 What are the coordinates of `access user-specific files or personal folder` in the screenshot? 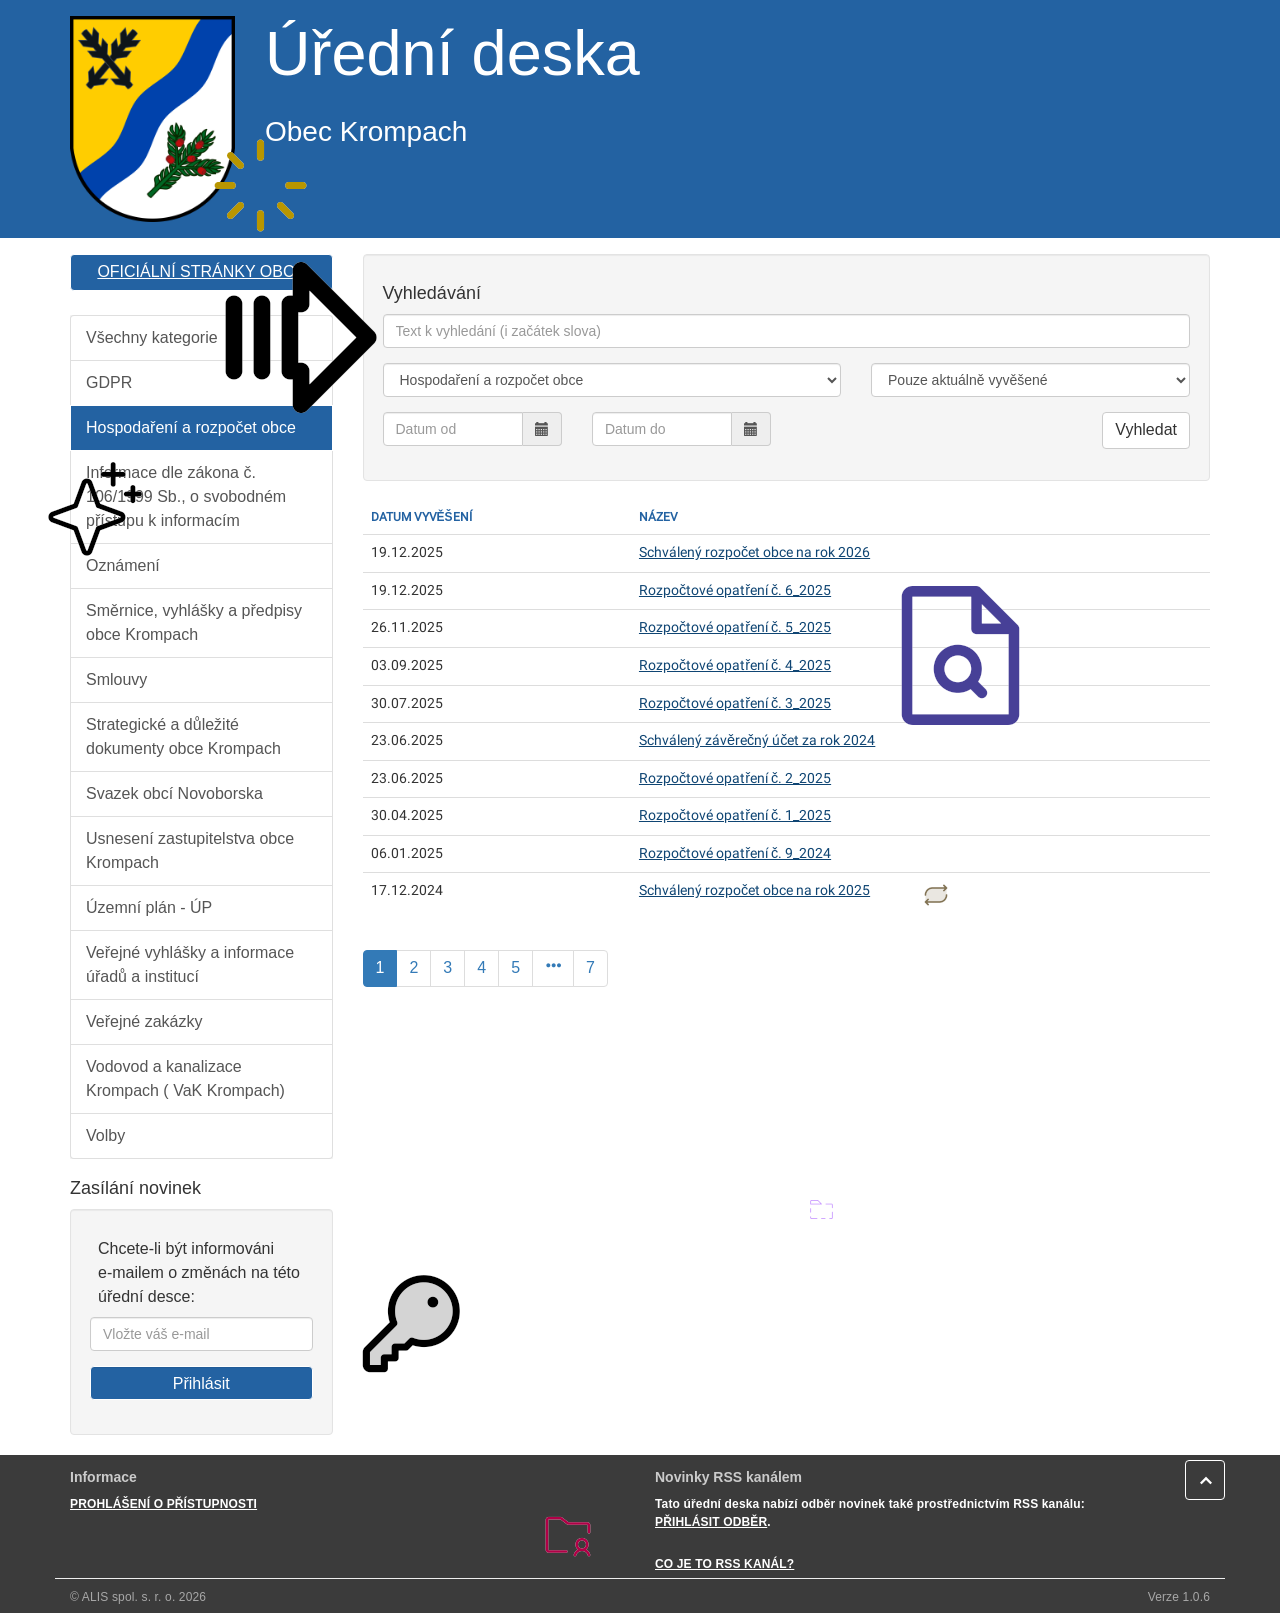 It's located at (568, 1534).